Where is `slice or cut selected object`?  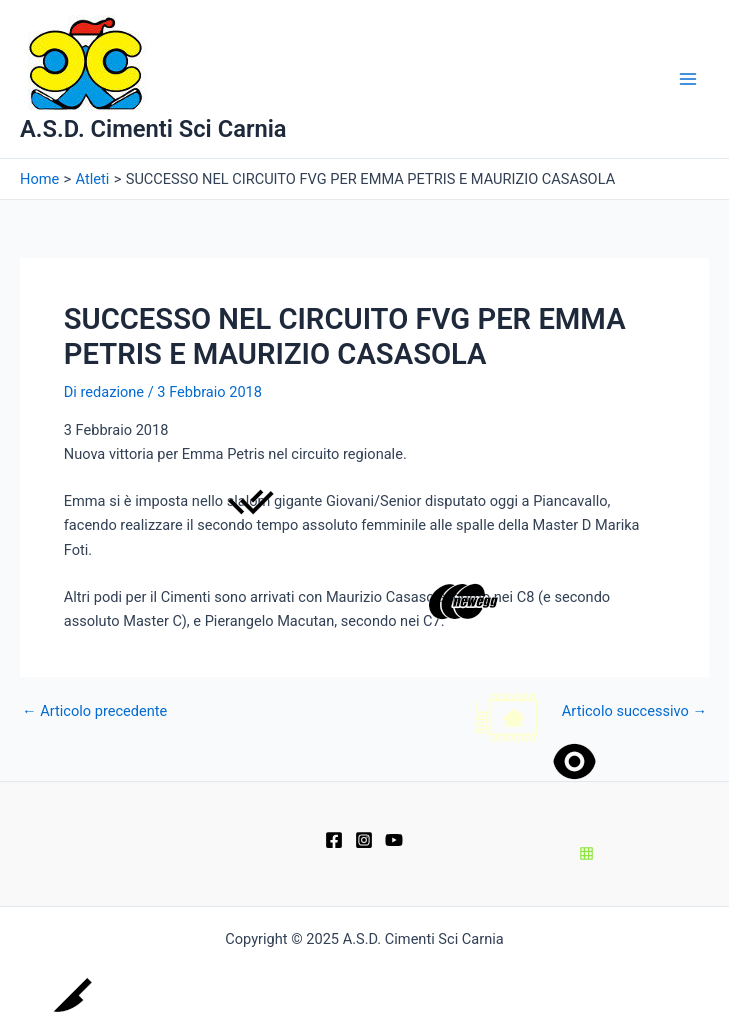 slice or cut selected object is located at coordinates (75, 995).